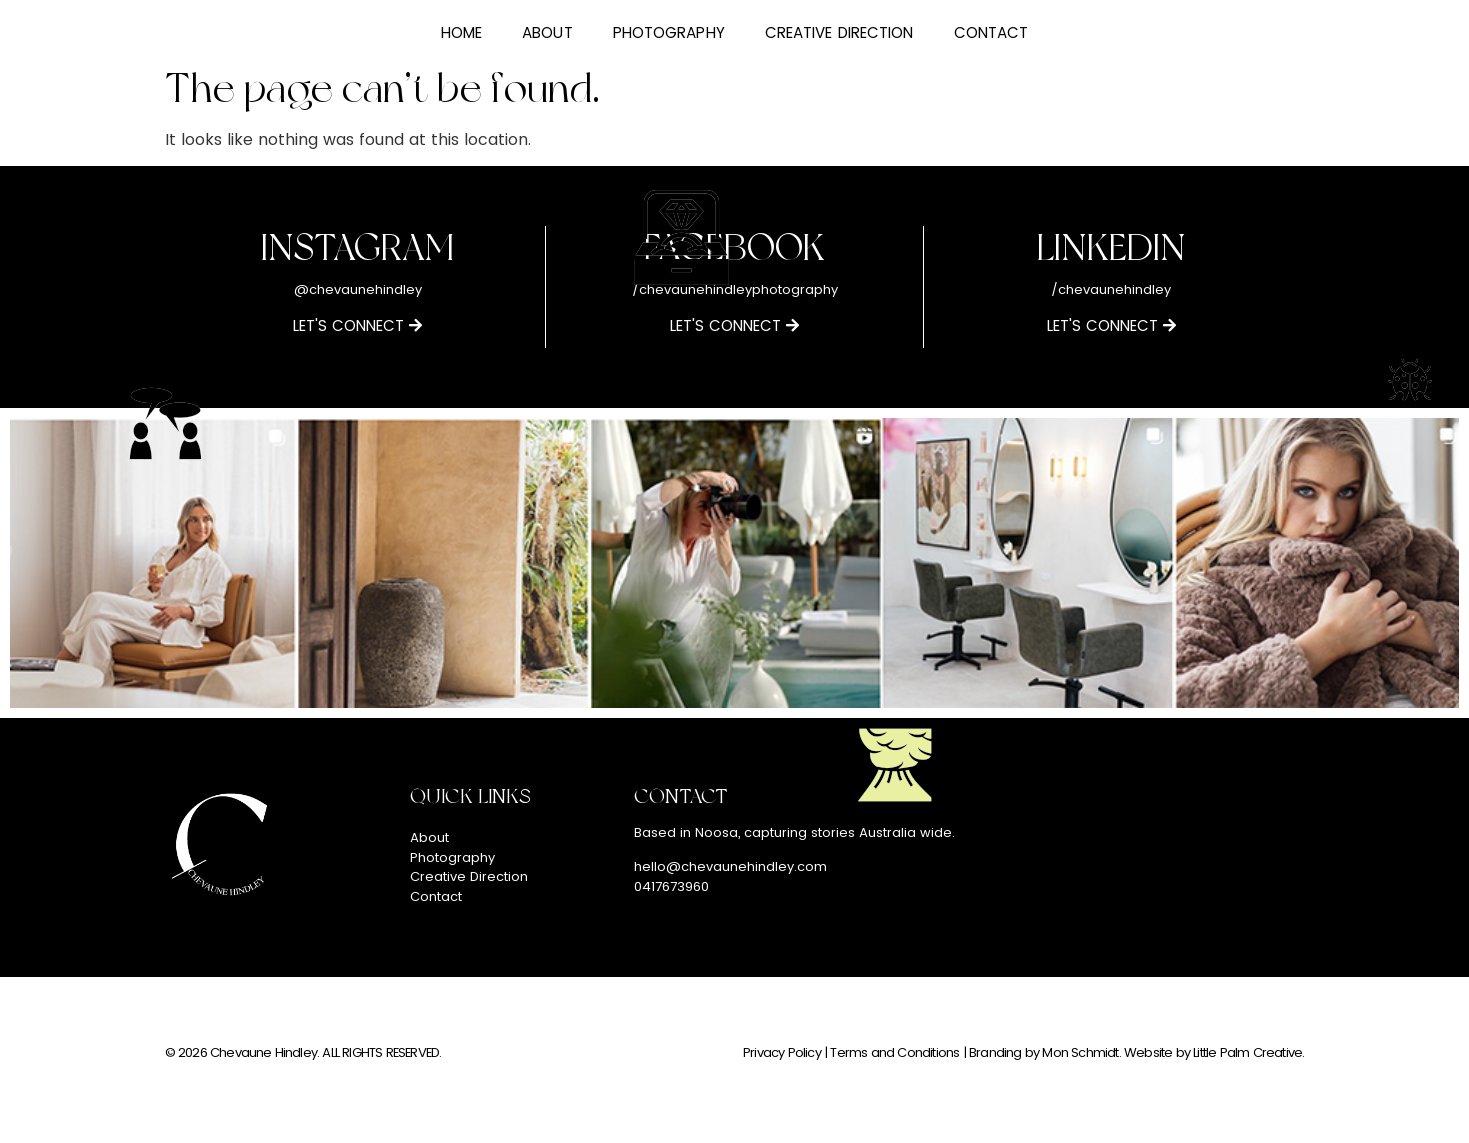 The height and width of the screenshot is (1143, 1469). I want to click on view jewelry or engagement ring item, so click(681, 237).